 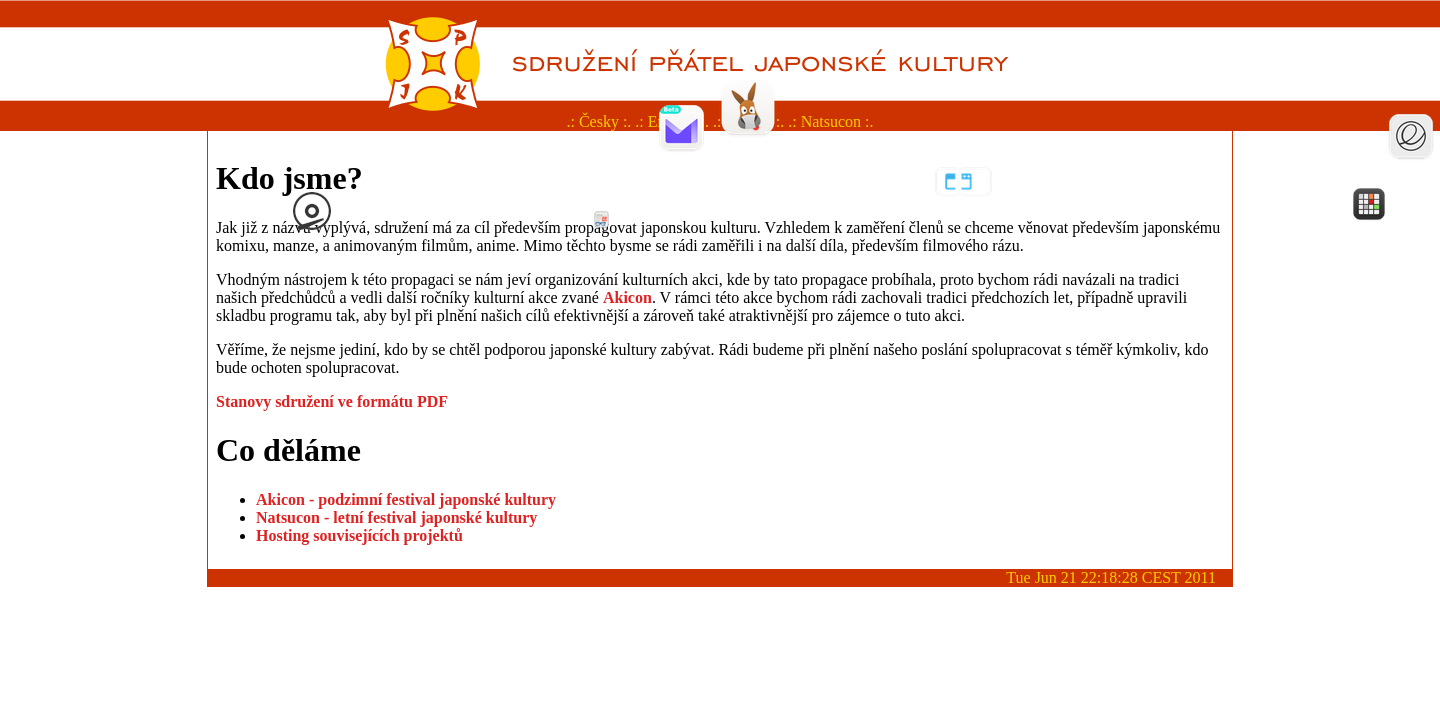 I want to click on open proton mail app, so click(x=681, y=127).